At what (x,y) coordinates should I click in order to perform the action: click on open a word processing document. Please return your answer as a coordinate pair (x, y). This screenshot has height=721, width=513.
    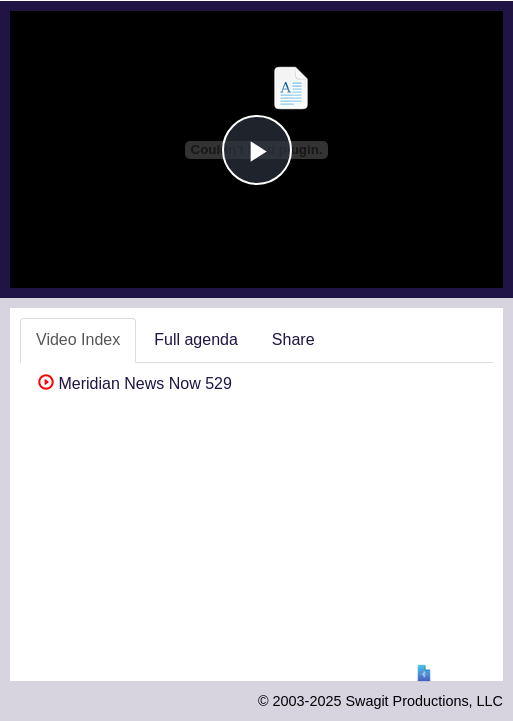
    Looking at the image, I should click on (291, 88).